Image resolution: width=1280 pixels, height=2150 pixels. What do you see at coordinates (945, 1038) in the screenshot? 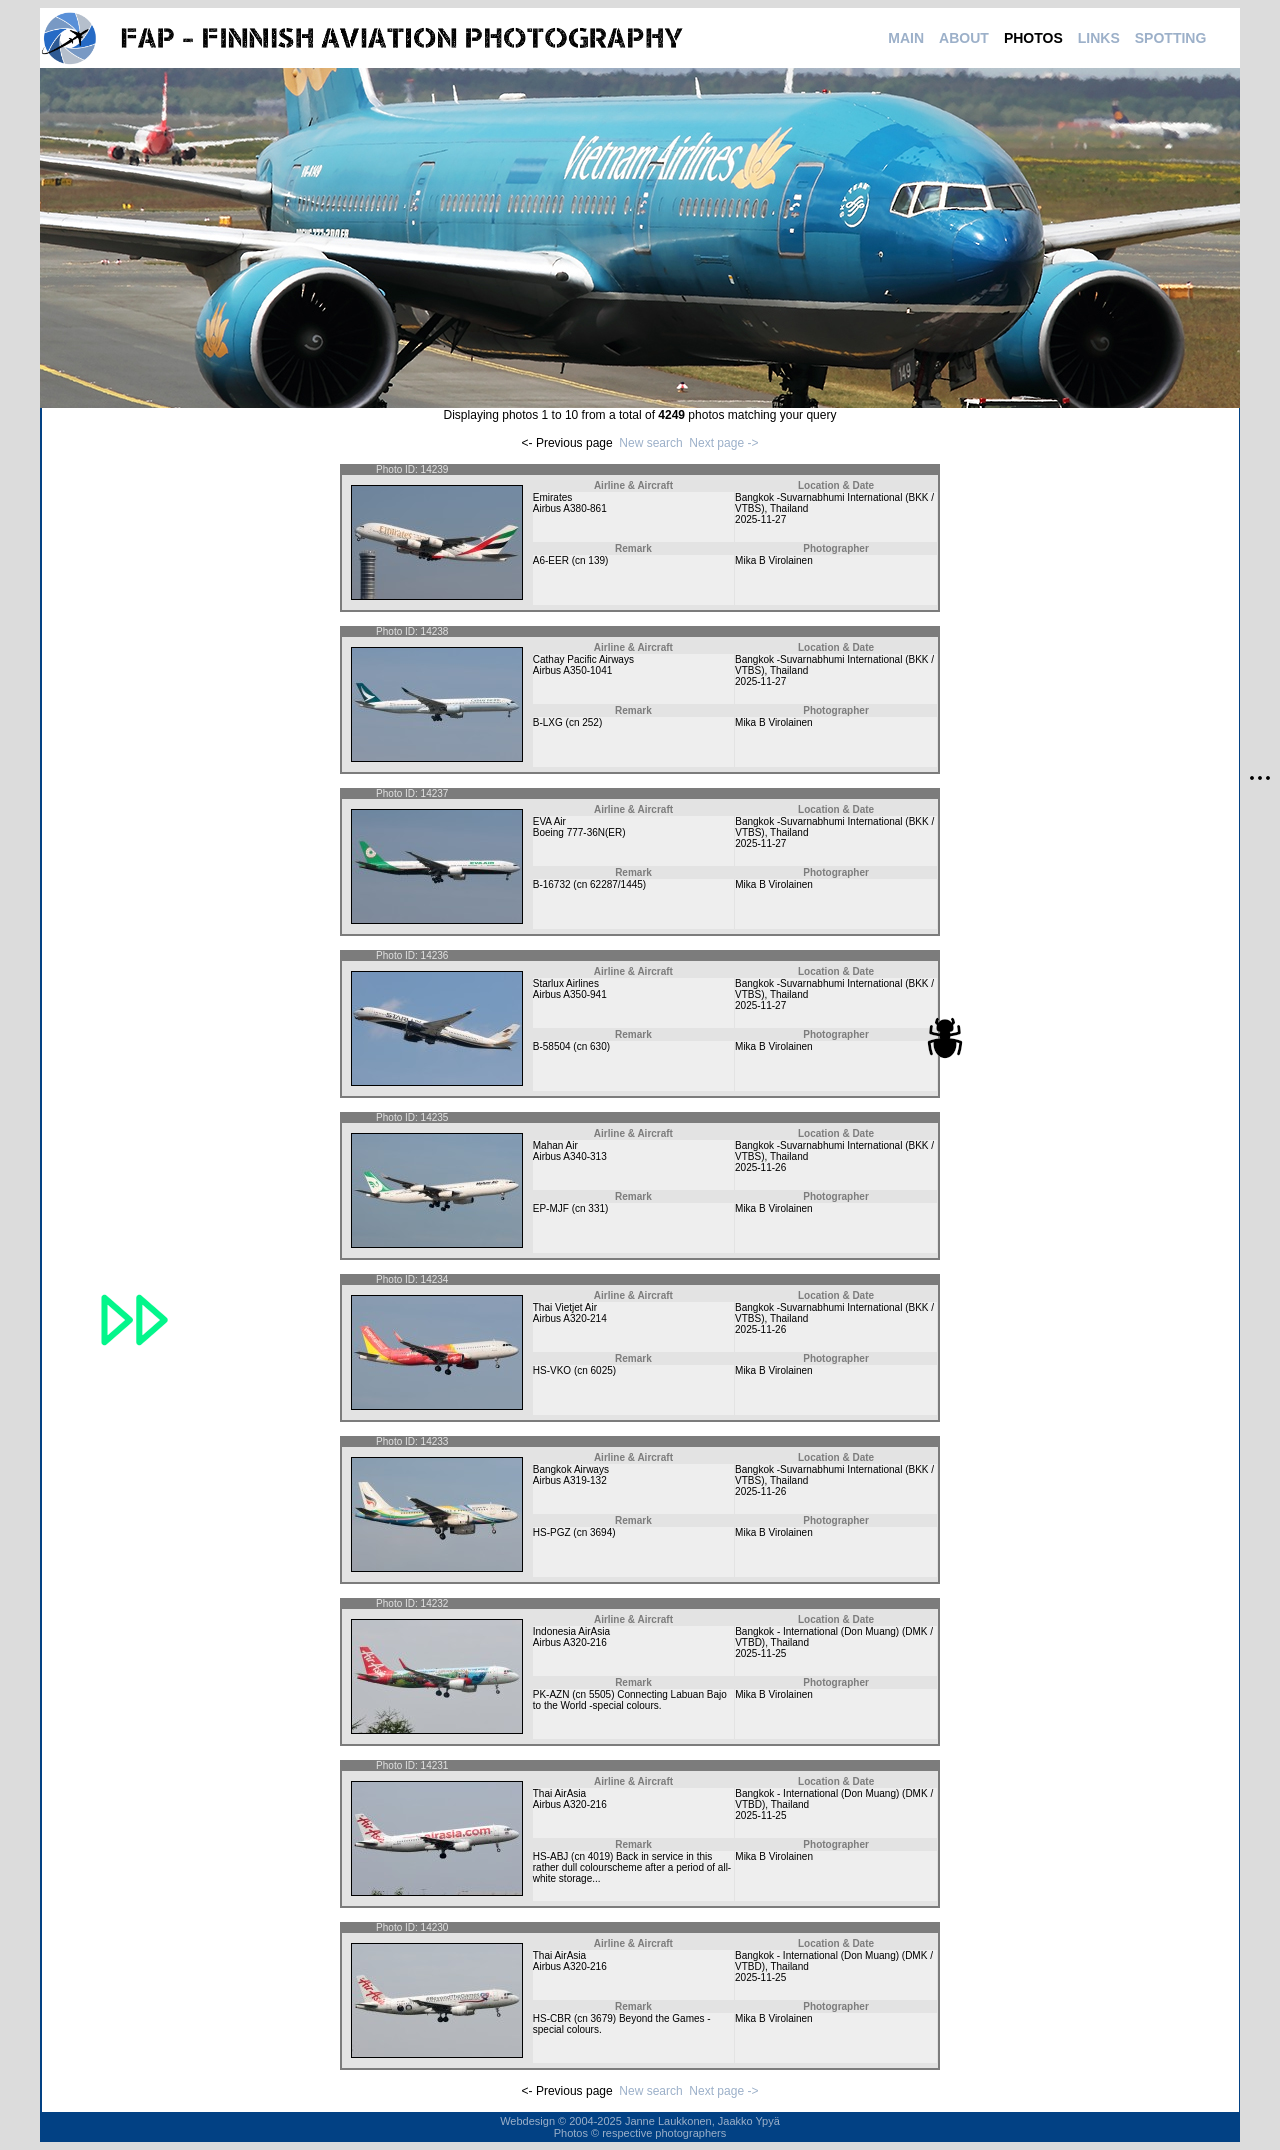
I see `report a bug or issue` at bounding box center [945, 1038].